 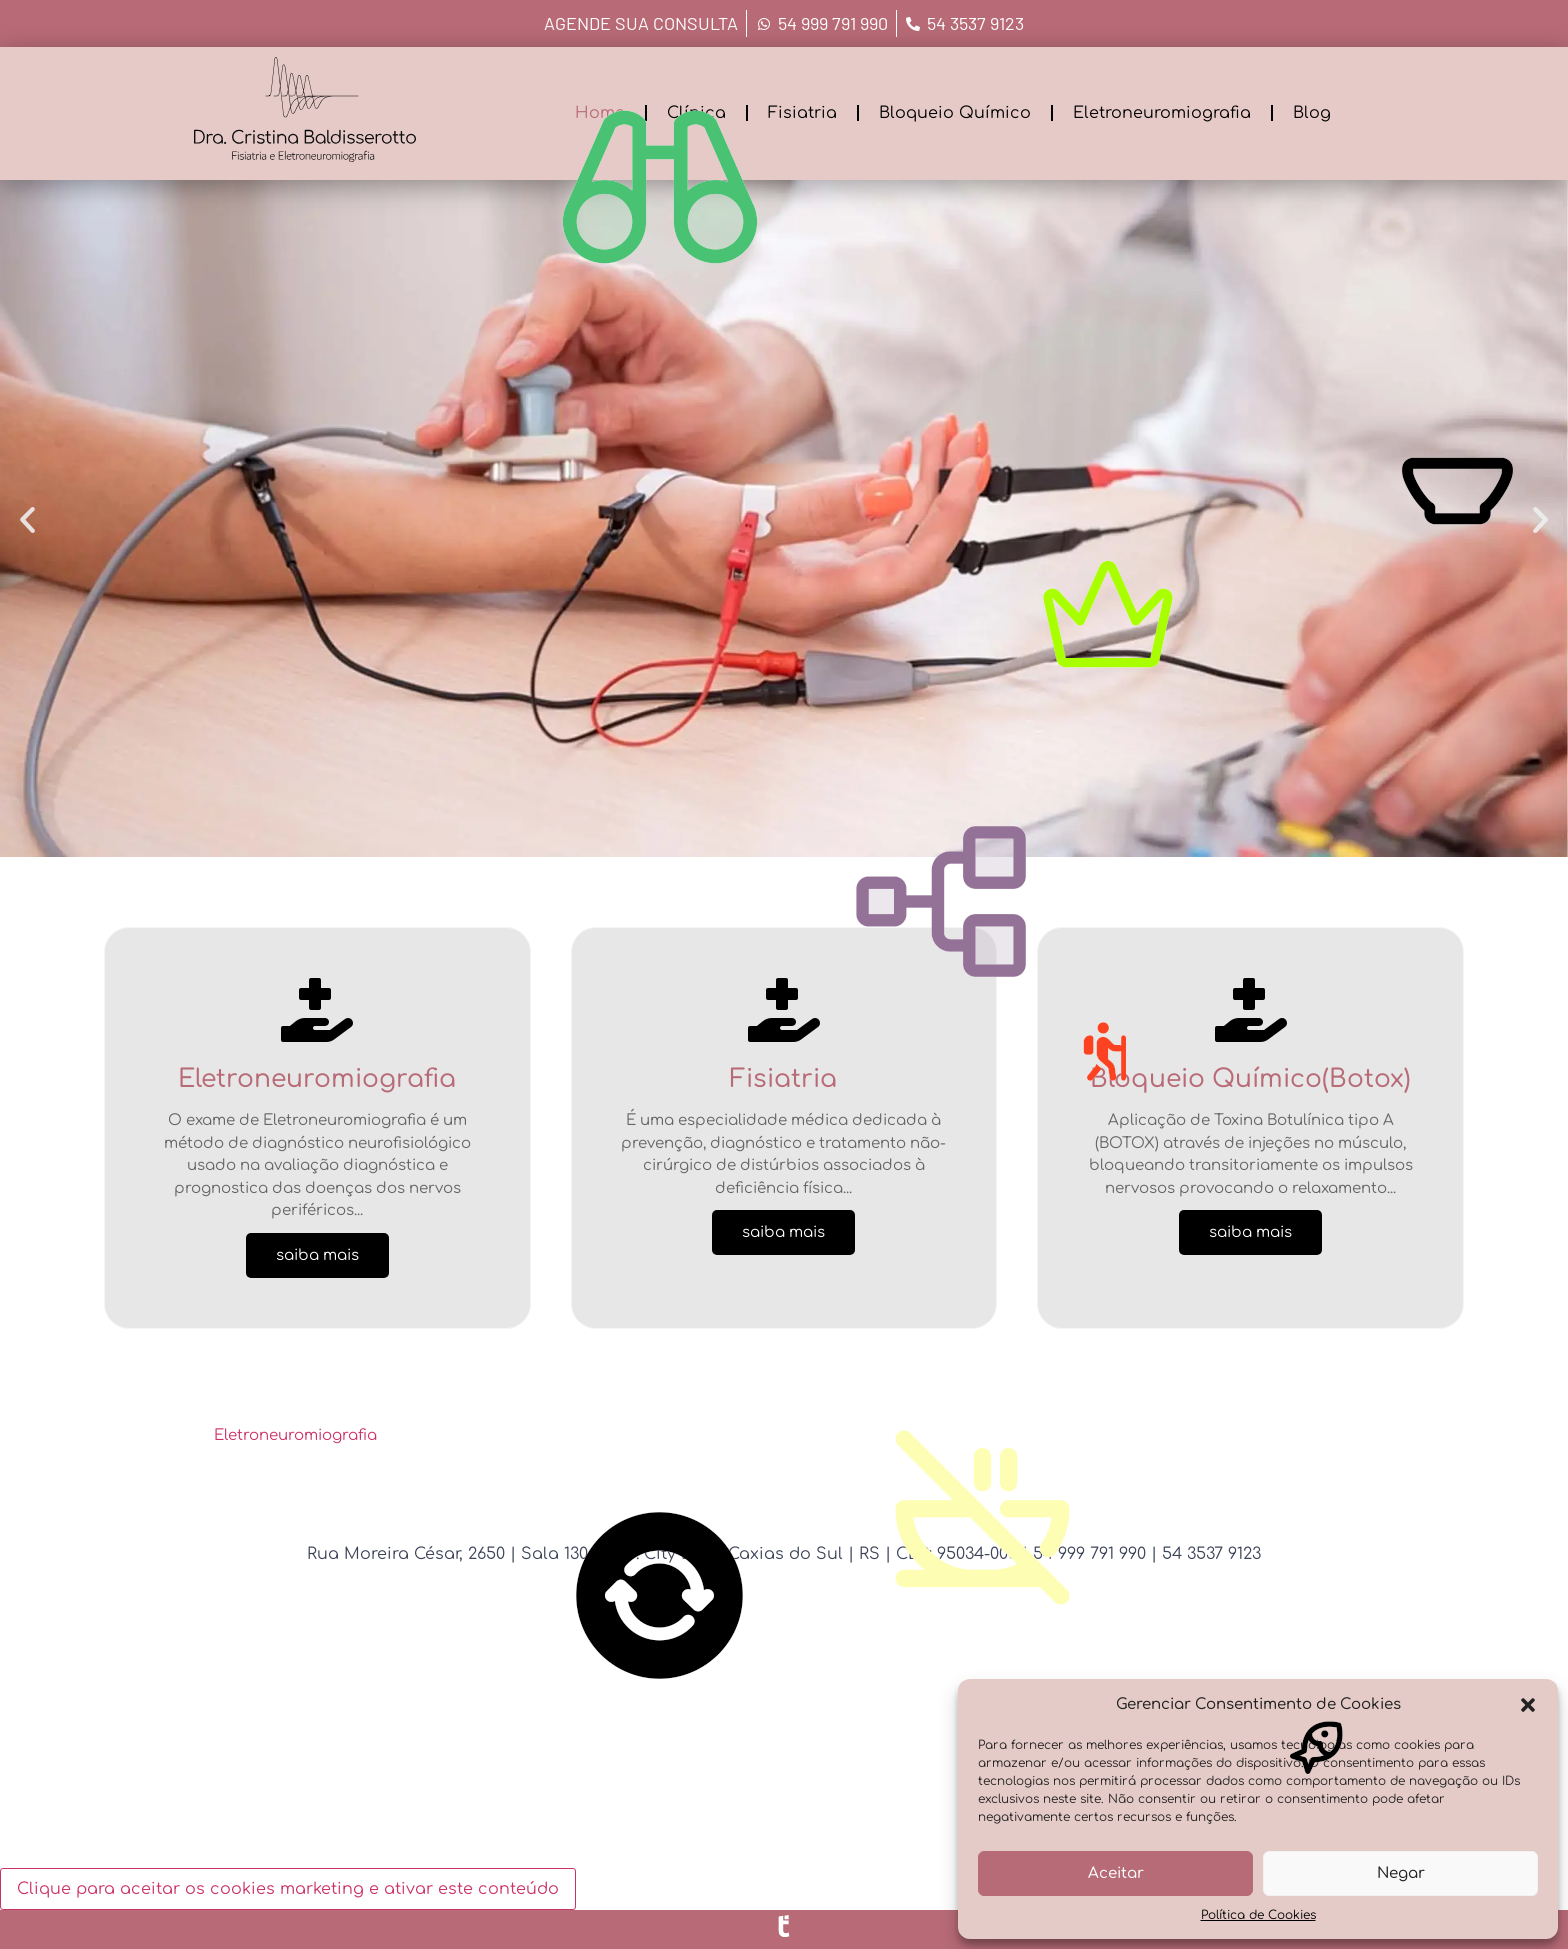 I want to click on view hierarchical structure or organization, so click(x=950, y=901).